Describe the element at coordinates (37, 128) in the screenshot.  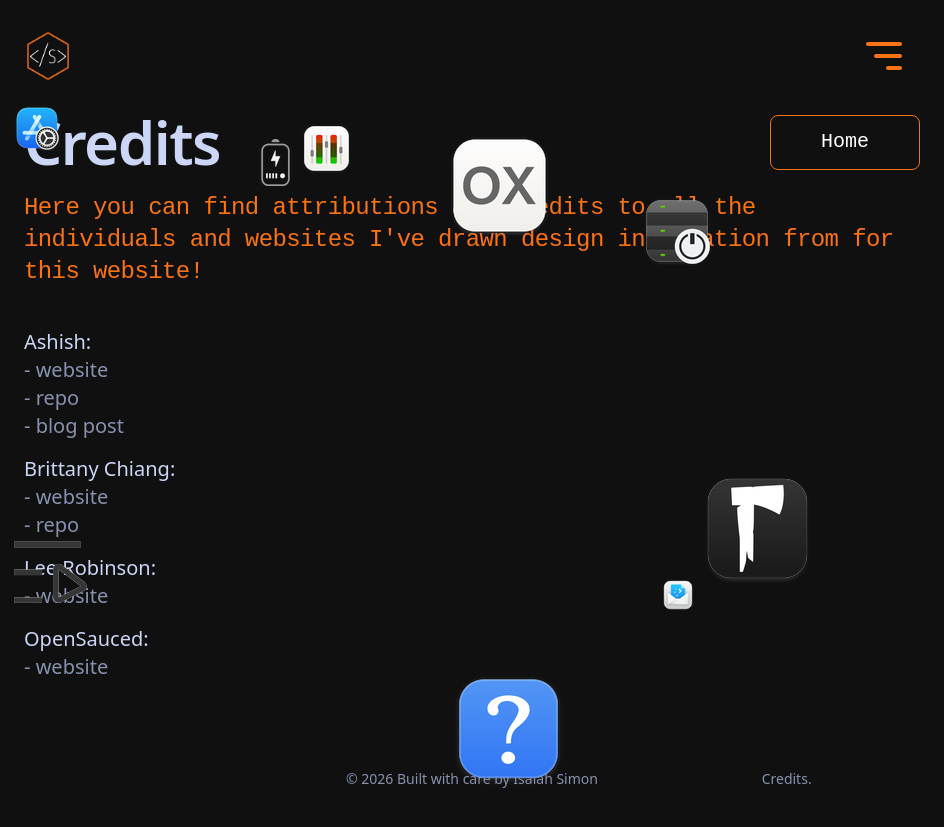
I see `open software properties or developer settings` at that location.